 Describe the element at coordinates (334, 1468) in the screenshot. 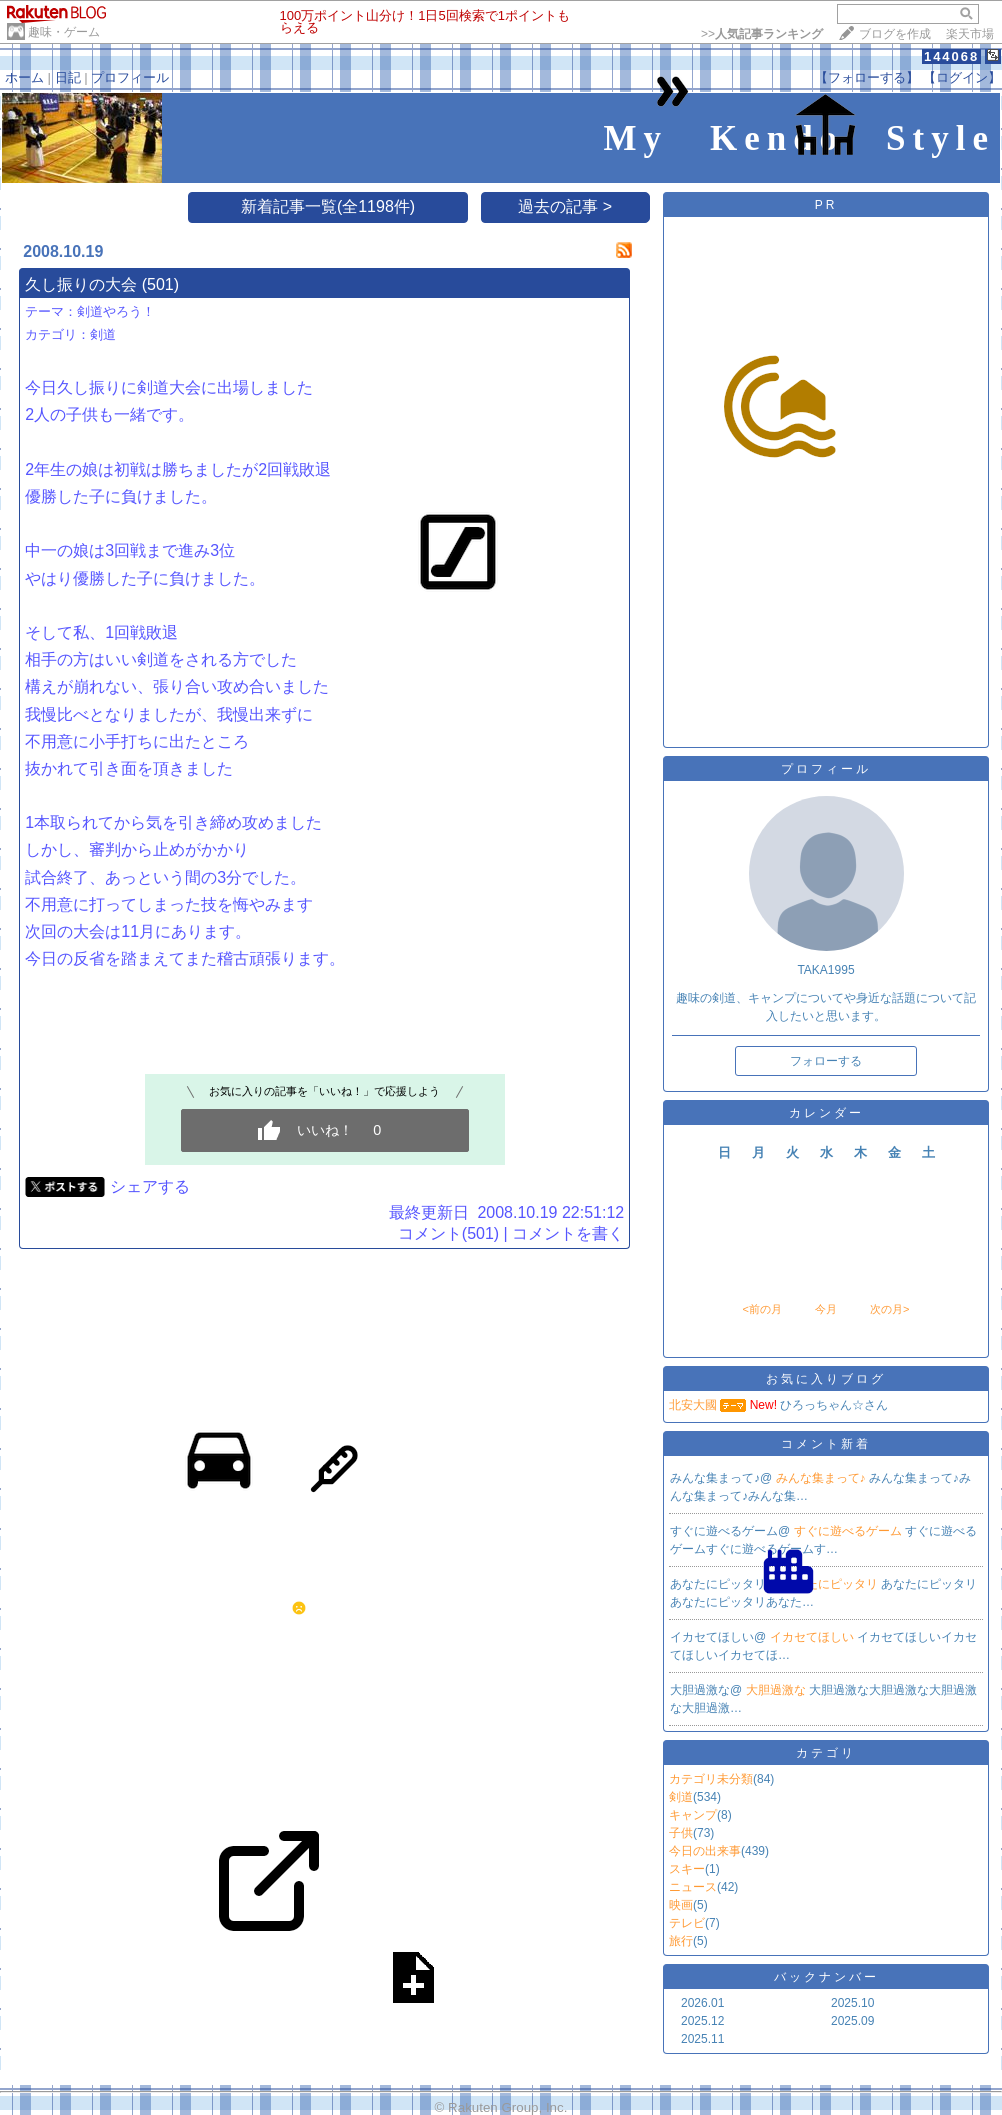

I see `view current temperature reading` at that location.